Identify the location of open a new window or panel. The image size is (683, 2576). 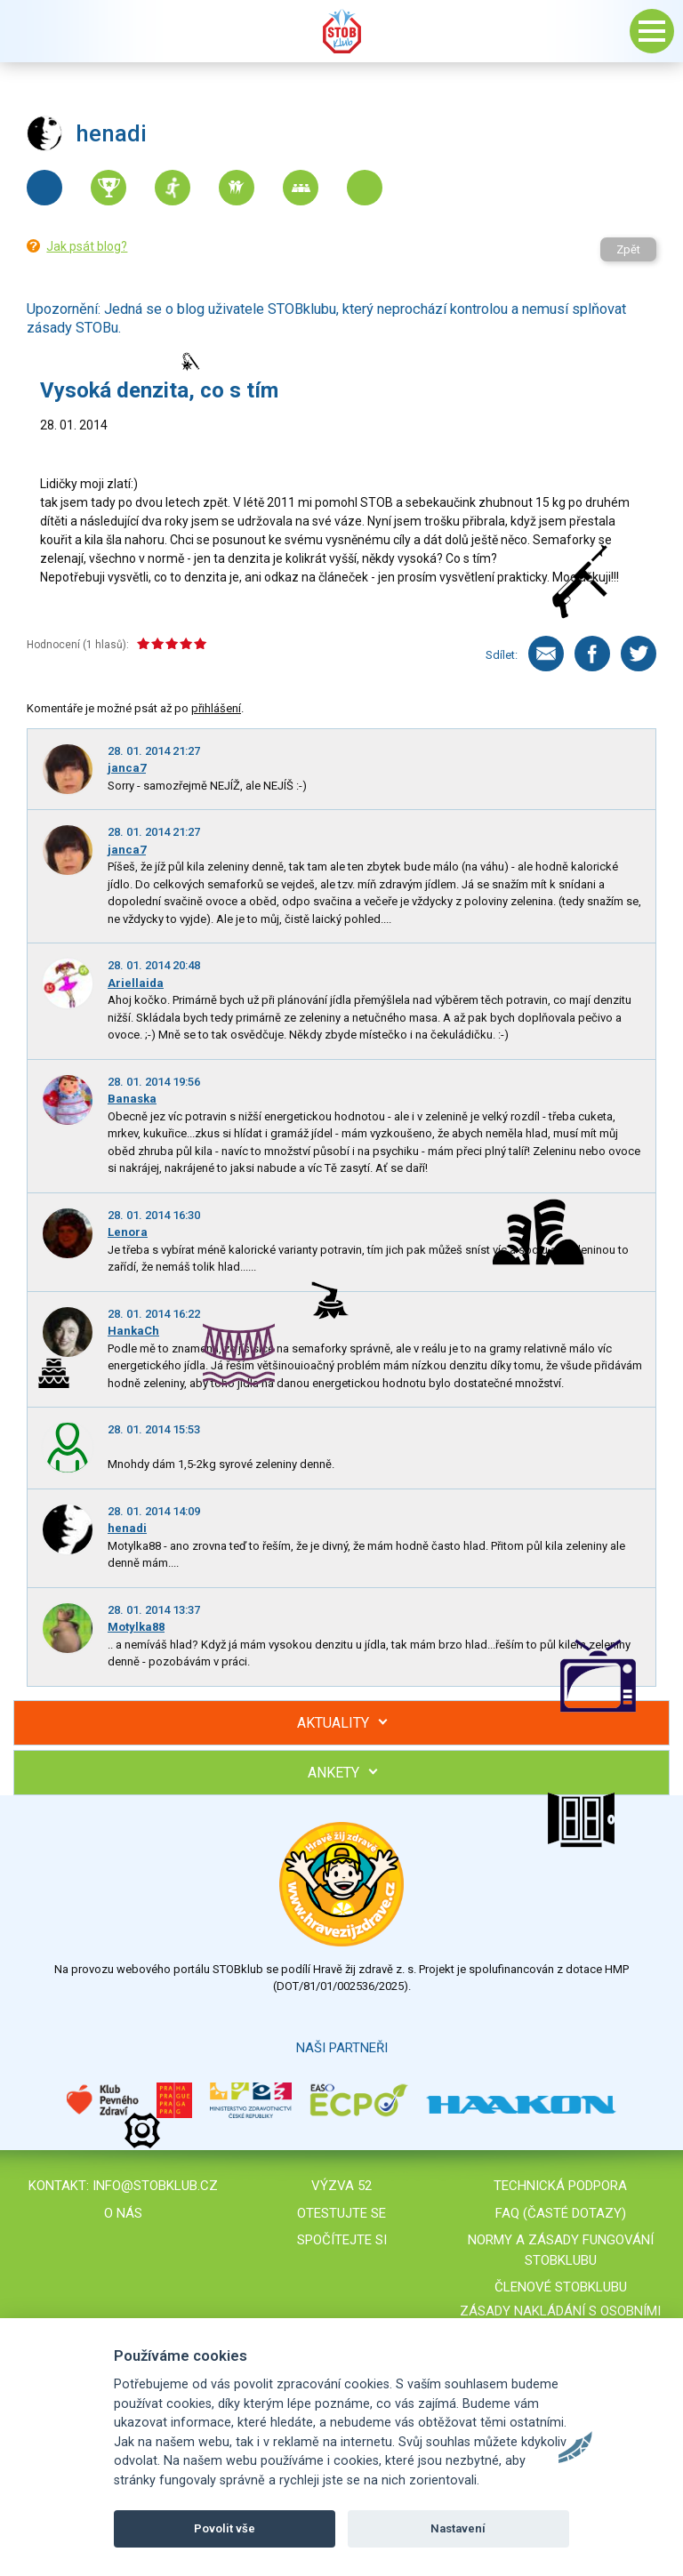
(581, 1819).